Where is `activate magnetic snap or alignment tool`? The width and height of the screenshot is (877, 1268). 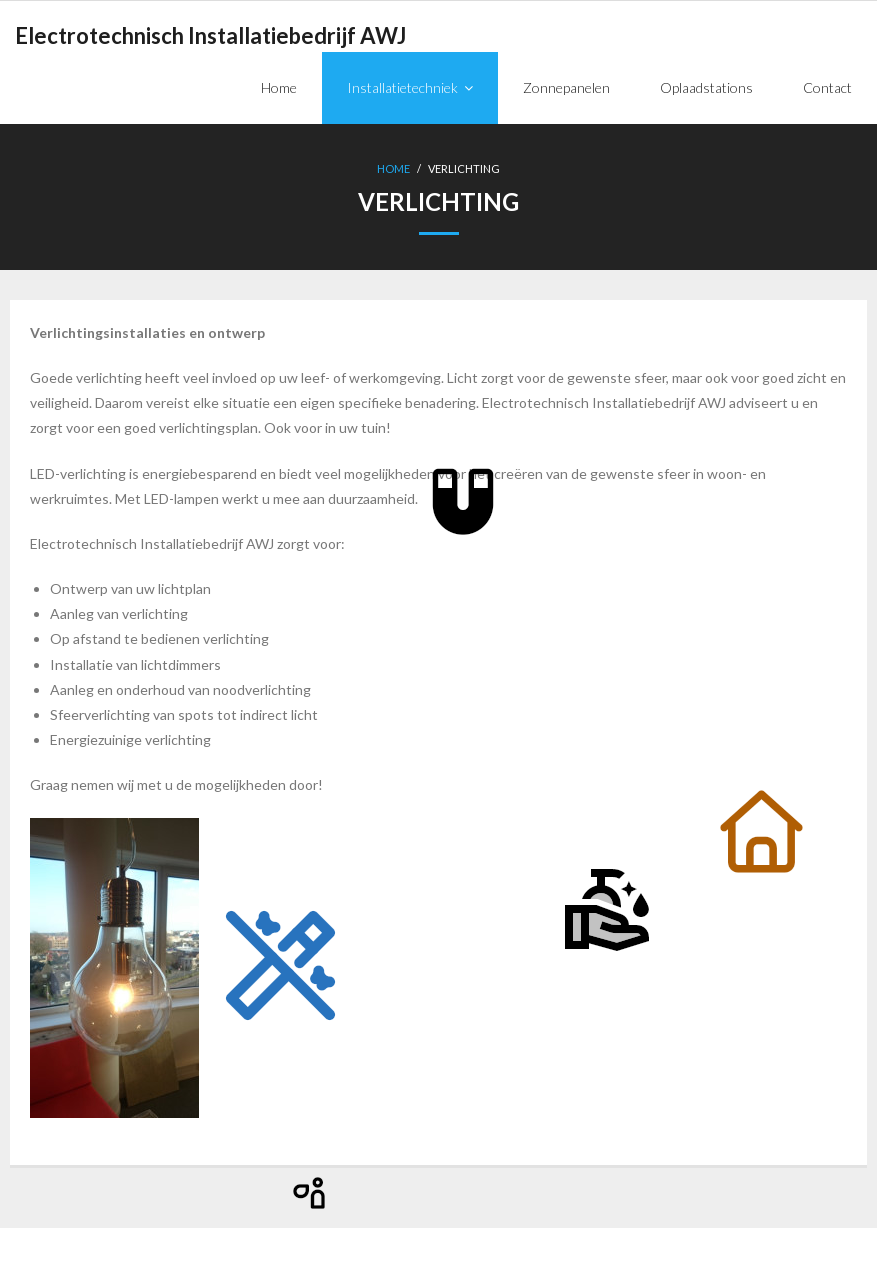
activate magnetic snap or alignment tool is located at coordinates (463, 499).